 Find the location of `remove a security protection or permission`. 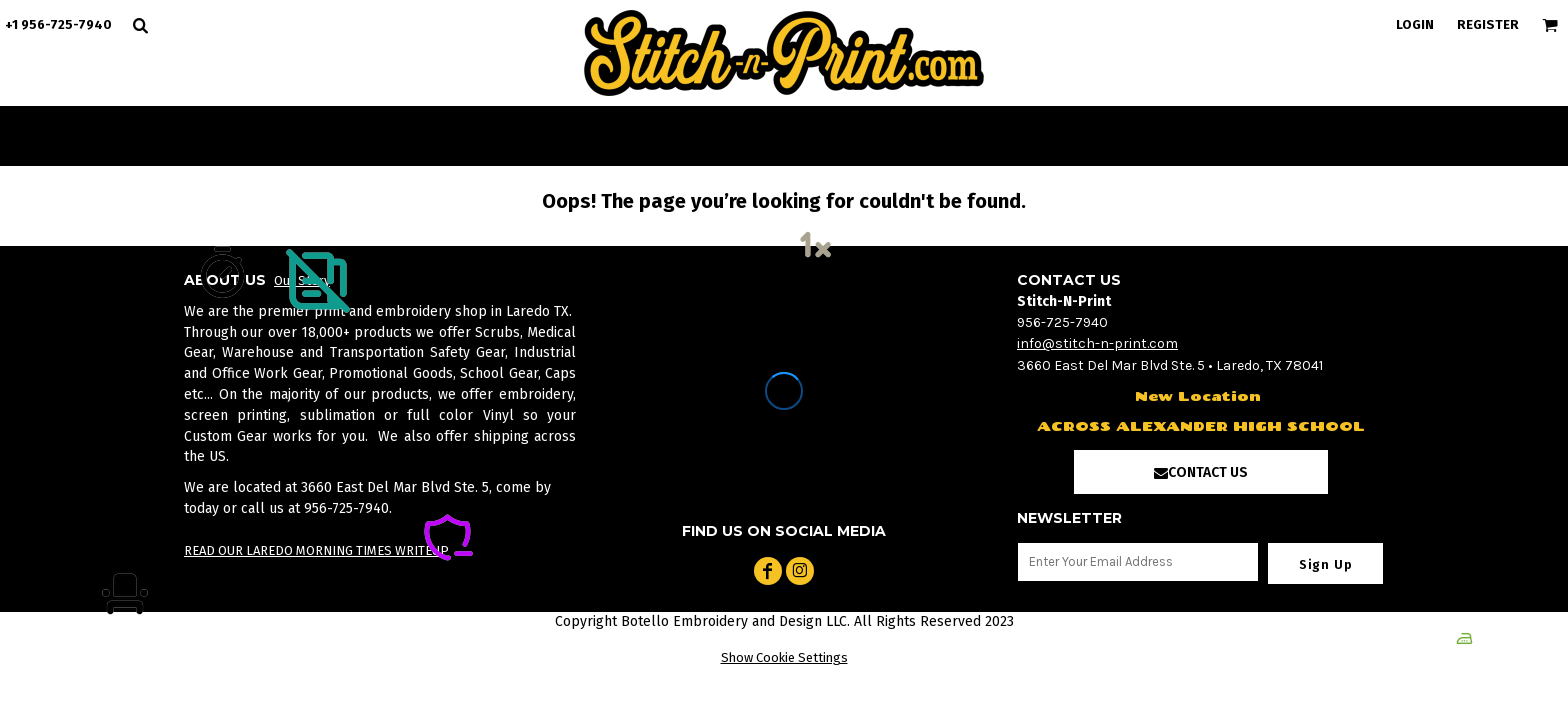

remove a security protection or permission is located at coordinates (447, 537).